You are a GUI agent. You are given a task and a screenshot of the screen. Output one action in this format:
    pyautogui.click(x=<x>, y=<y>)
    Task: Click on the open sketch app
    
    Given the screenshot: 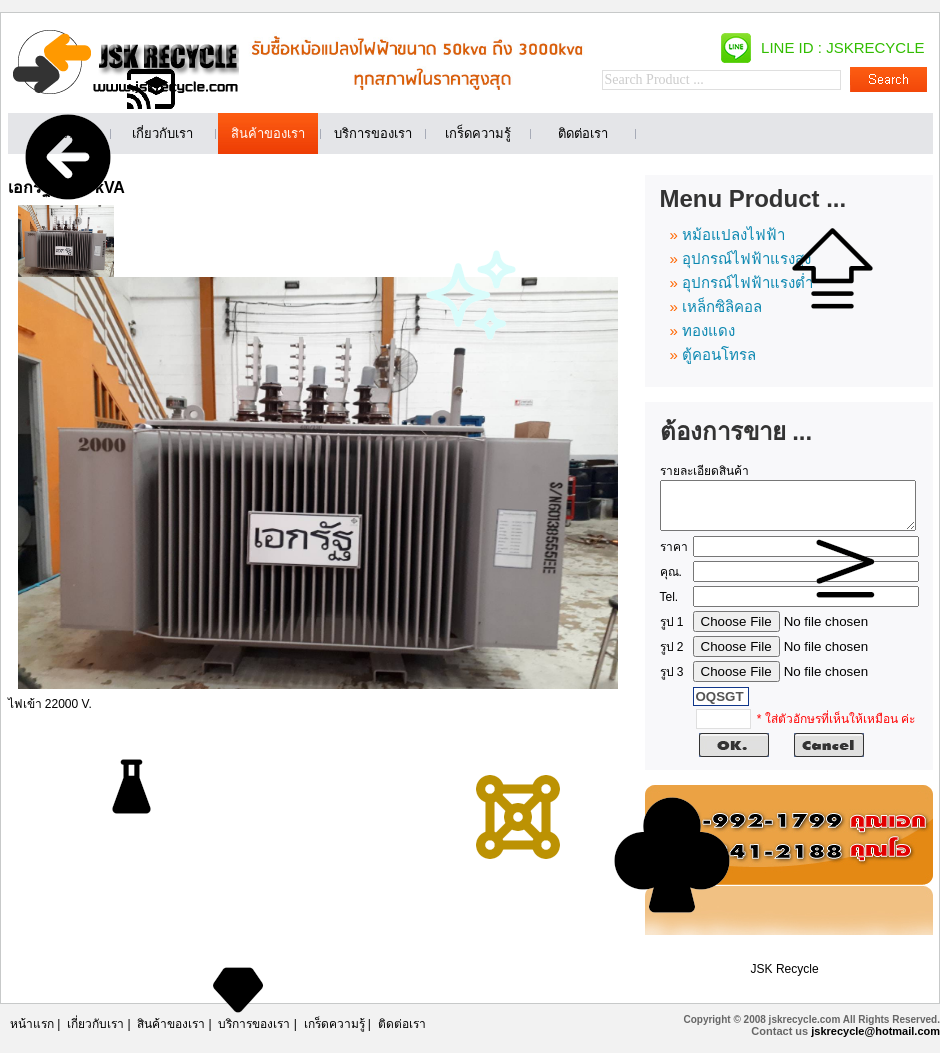 What is the action you would take?
    pyautogui.click(x=238, y=990)
    